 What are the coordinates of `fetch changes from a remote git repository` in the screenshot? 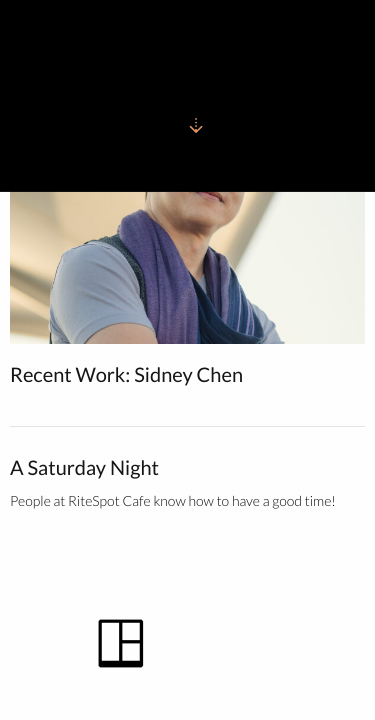 It's located at (195, 125).